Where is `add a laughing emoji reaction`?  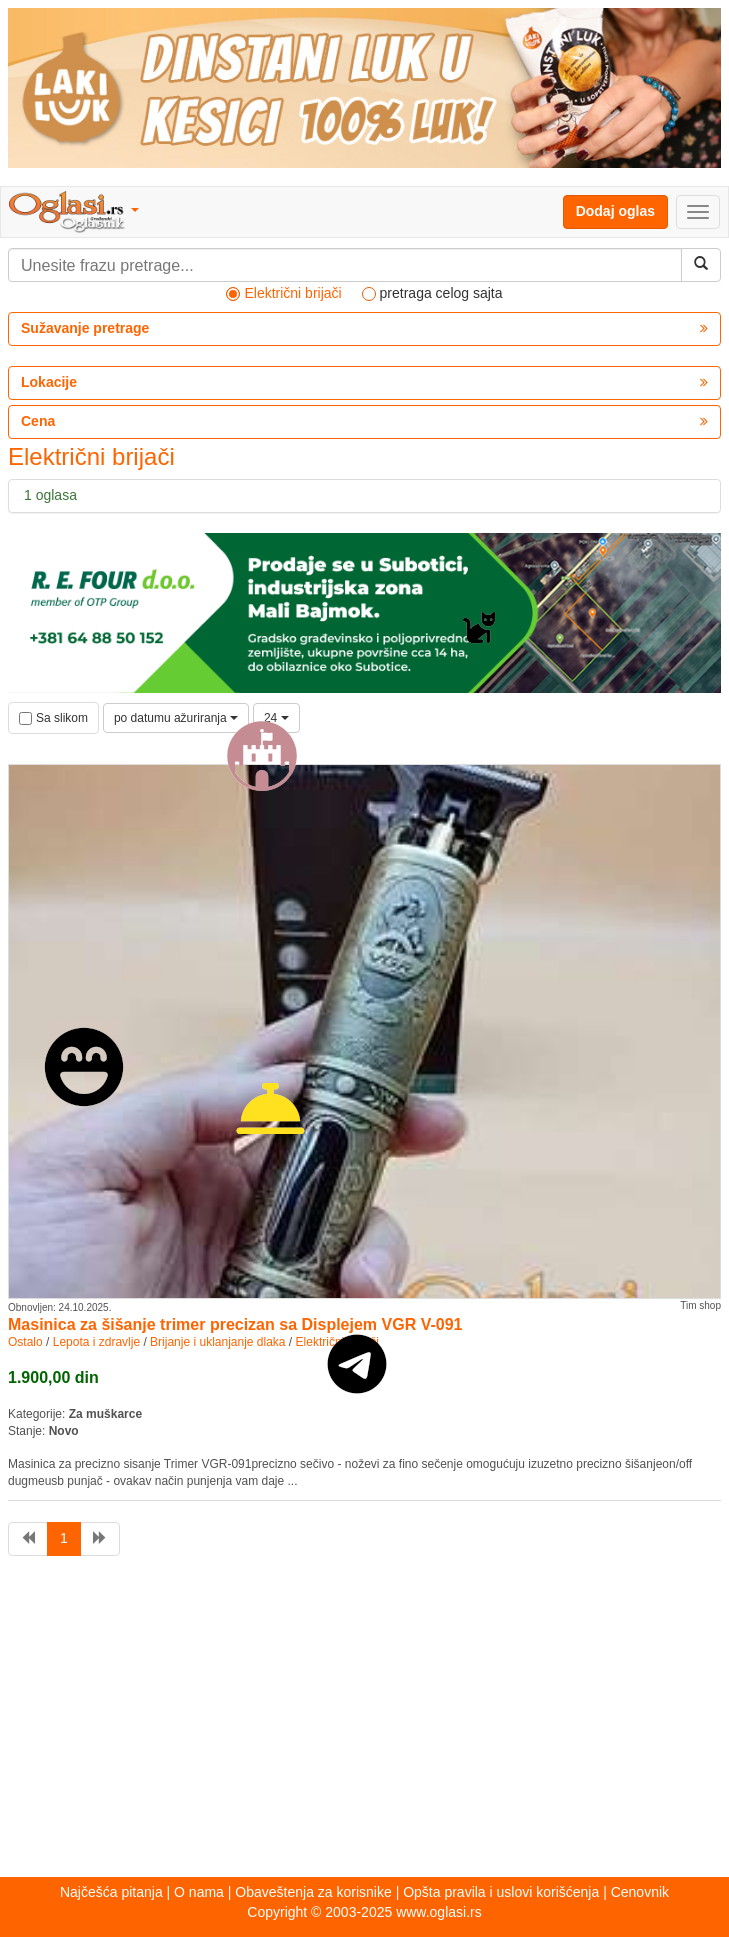
add a laughing emoji reaction is located at coordinates (84, 1067).